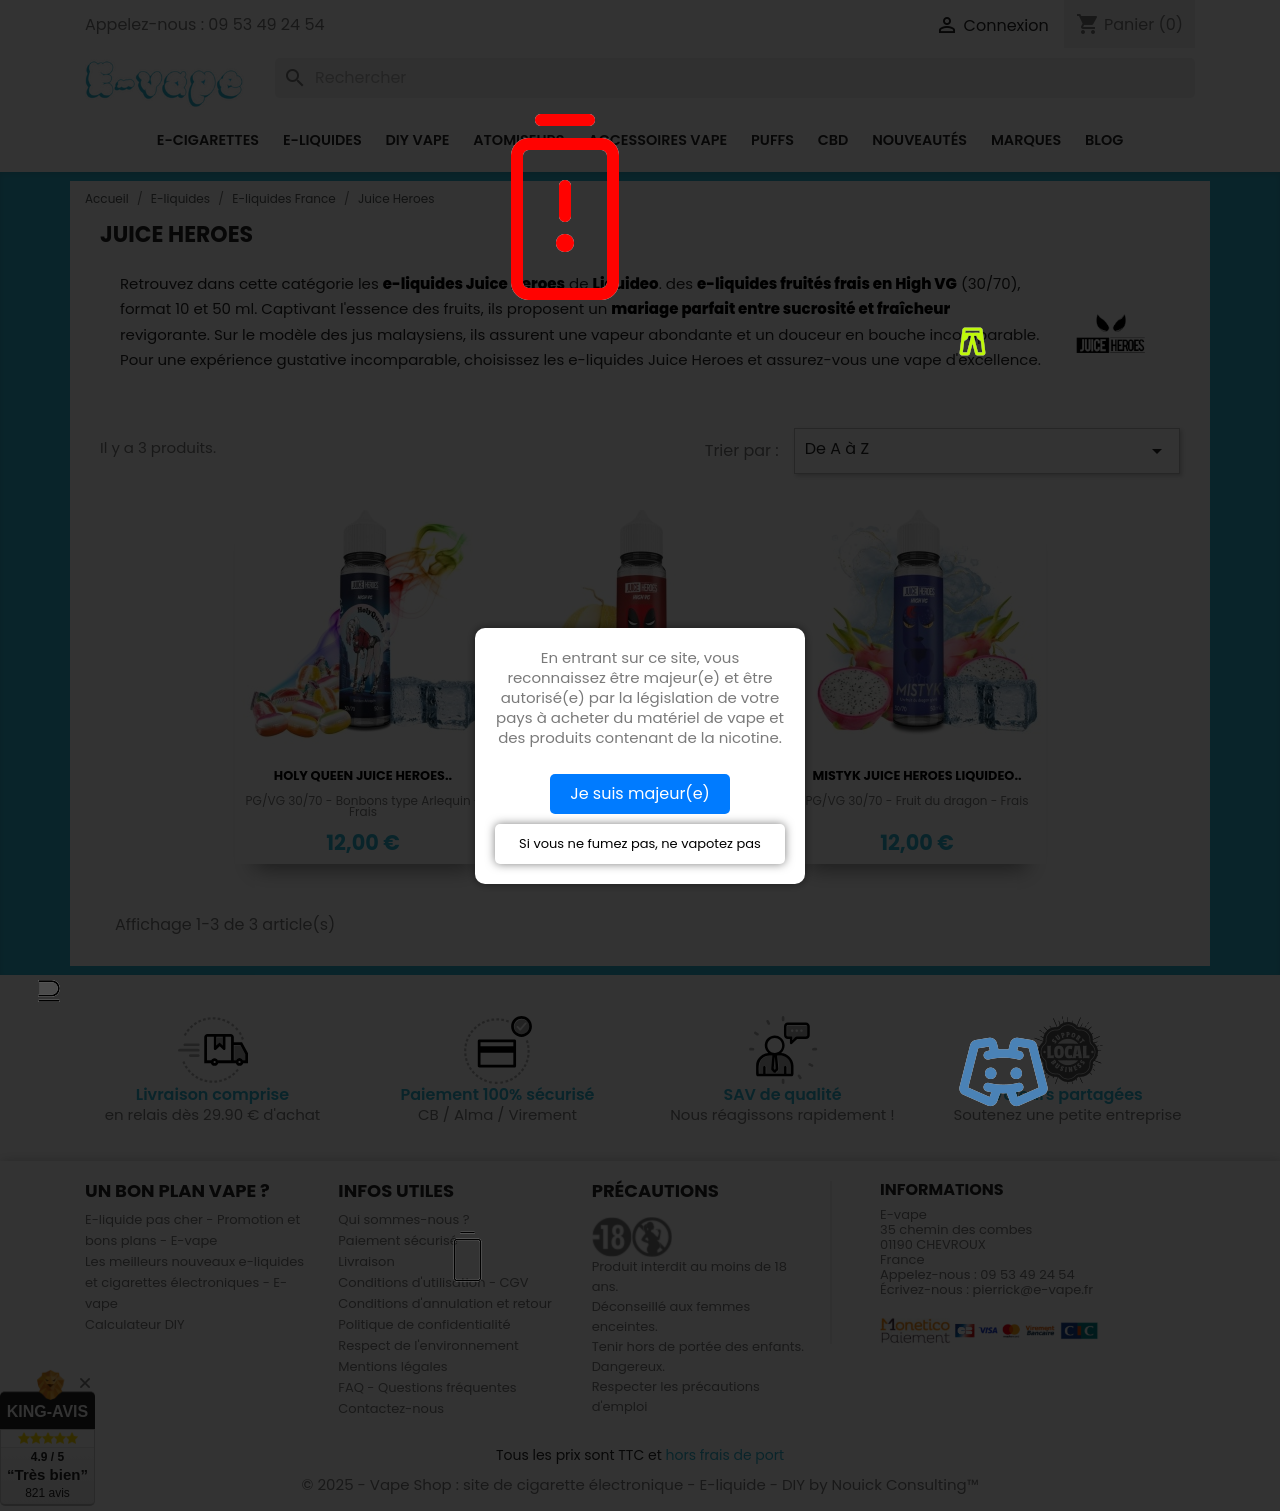 The image size is (1280, 1511). I want to click on indicates low battery warning, so click(565, 210).